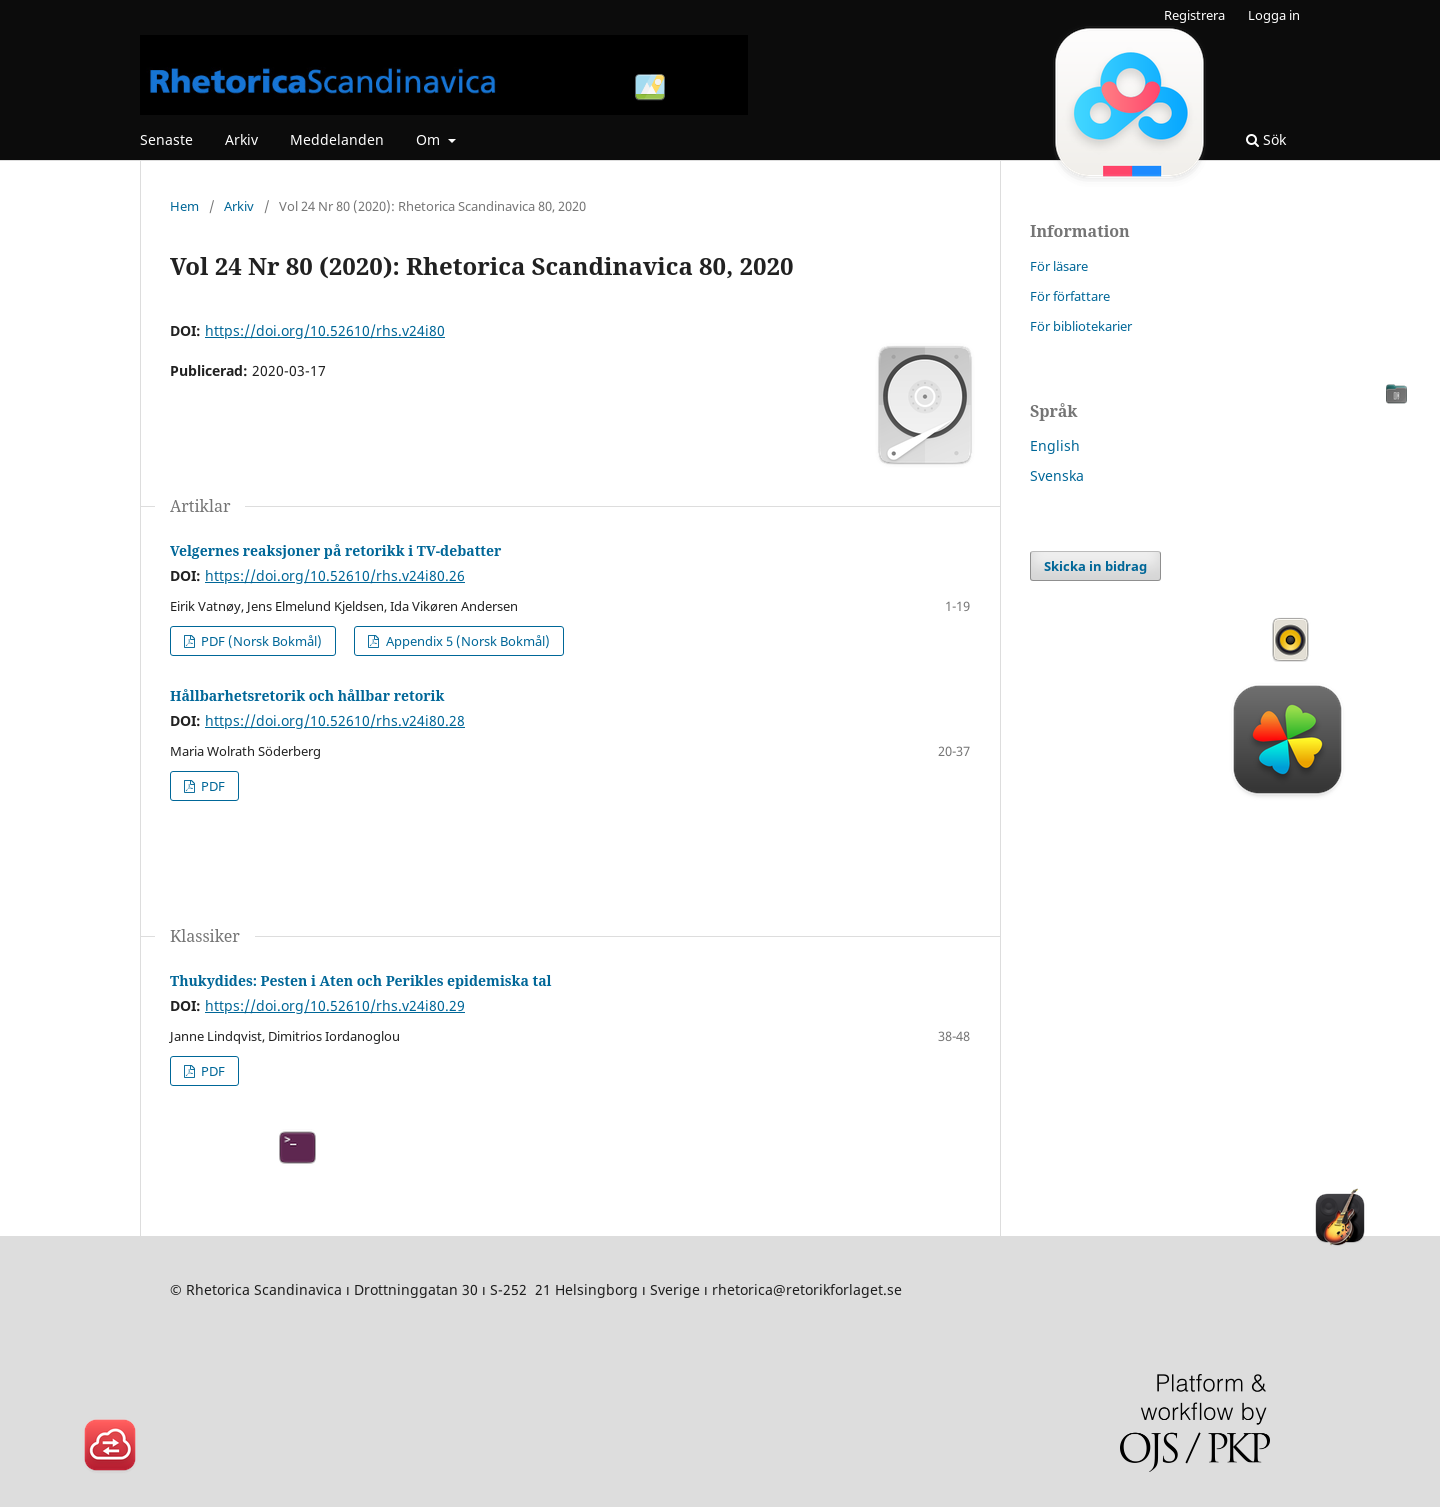  Describe the element at coordinates (1287, 739) in the screenshot. I see `launch playonlinux to run windows applications` at that location.